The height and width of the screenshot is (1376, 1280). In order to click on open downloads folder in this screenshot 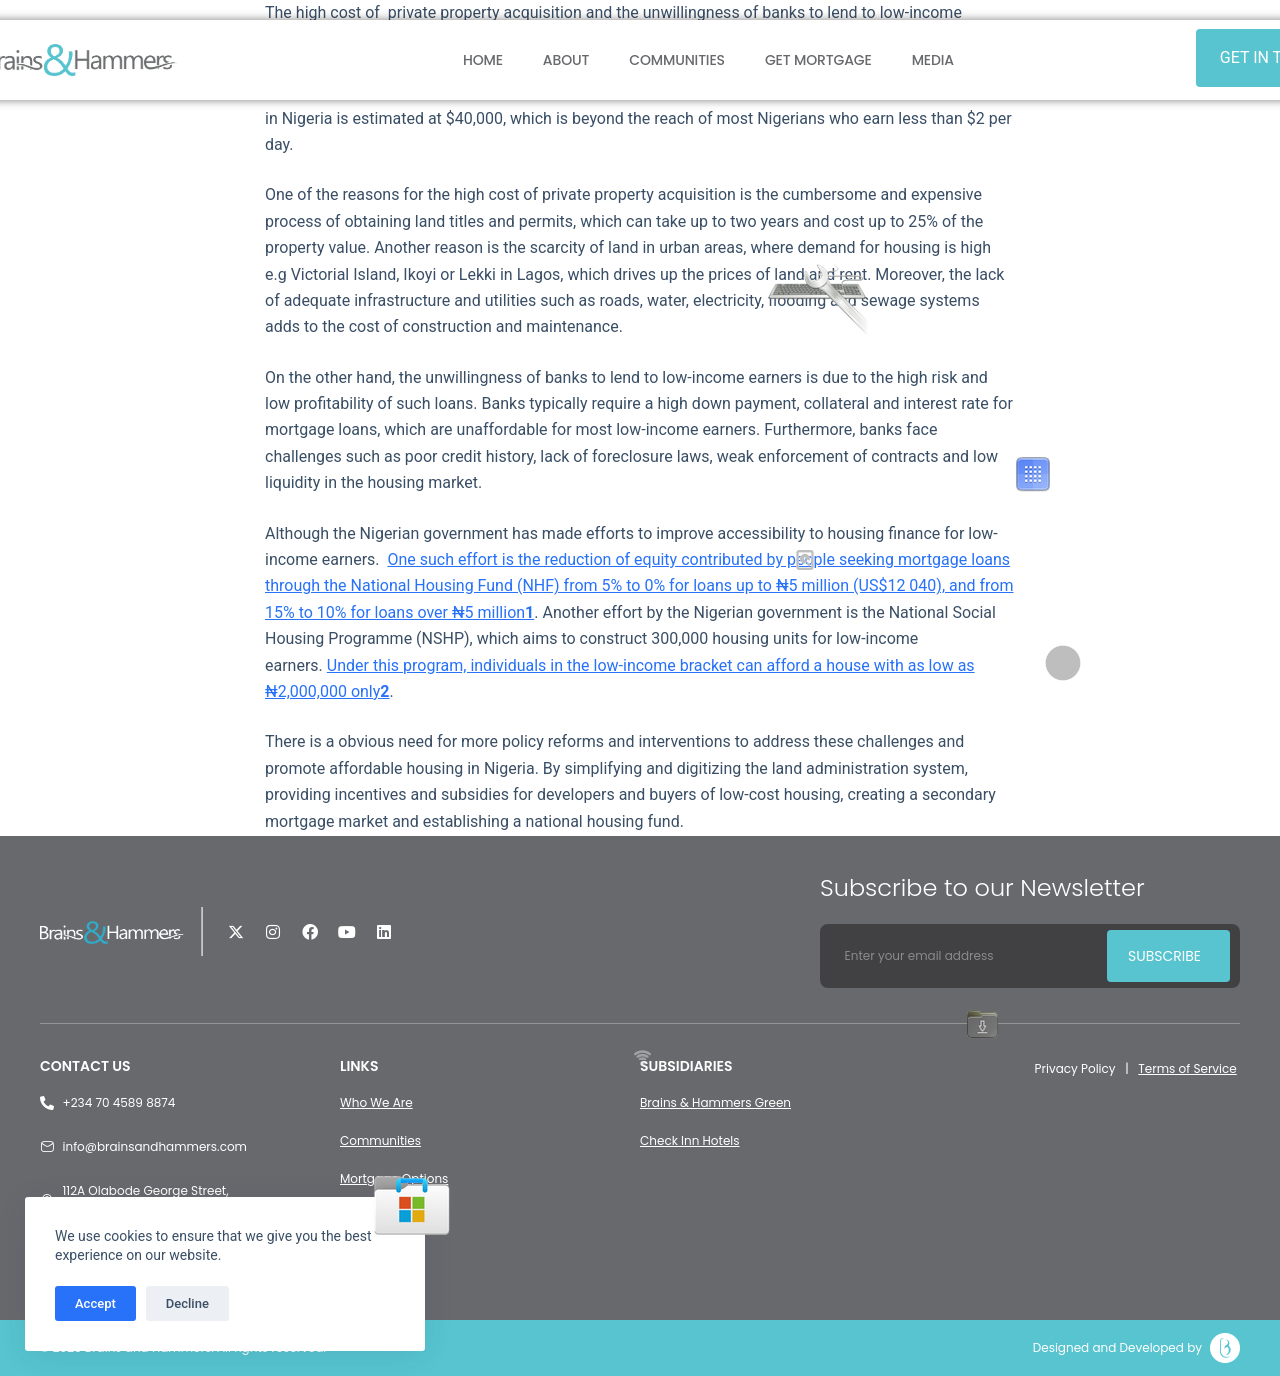, I will do `click(982, 1023)`.